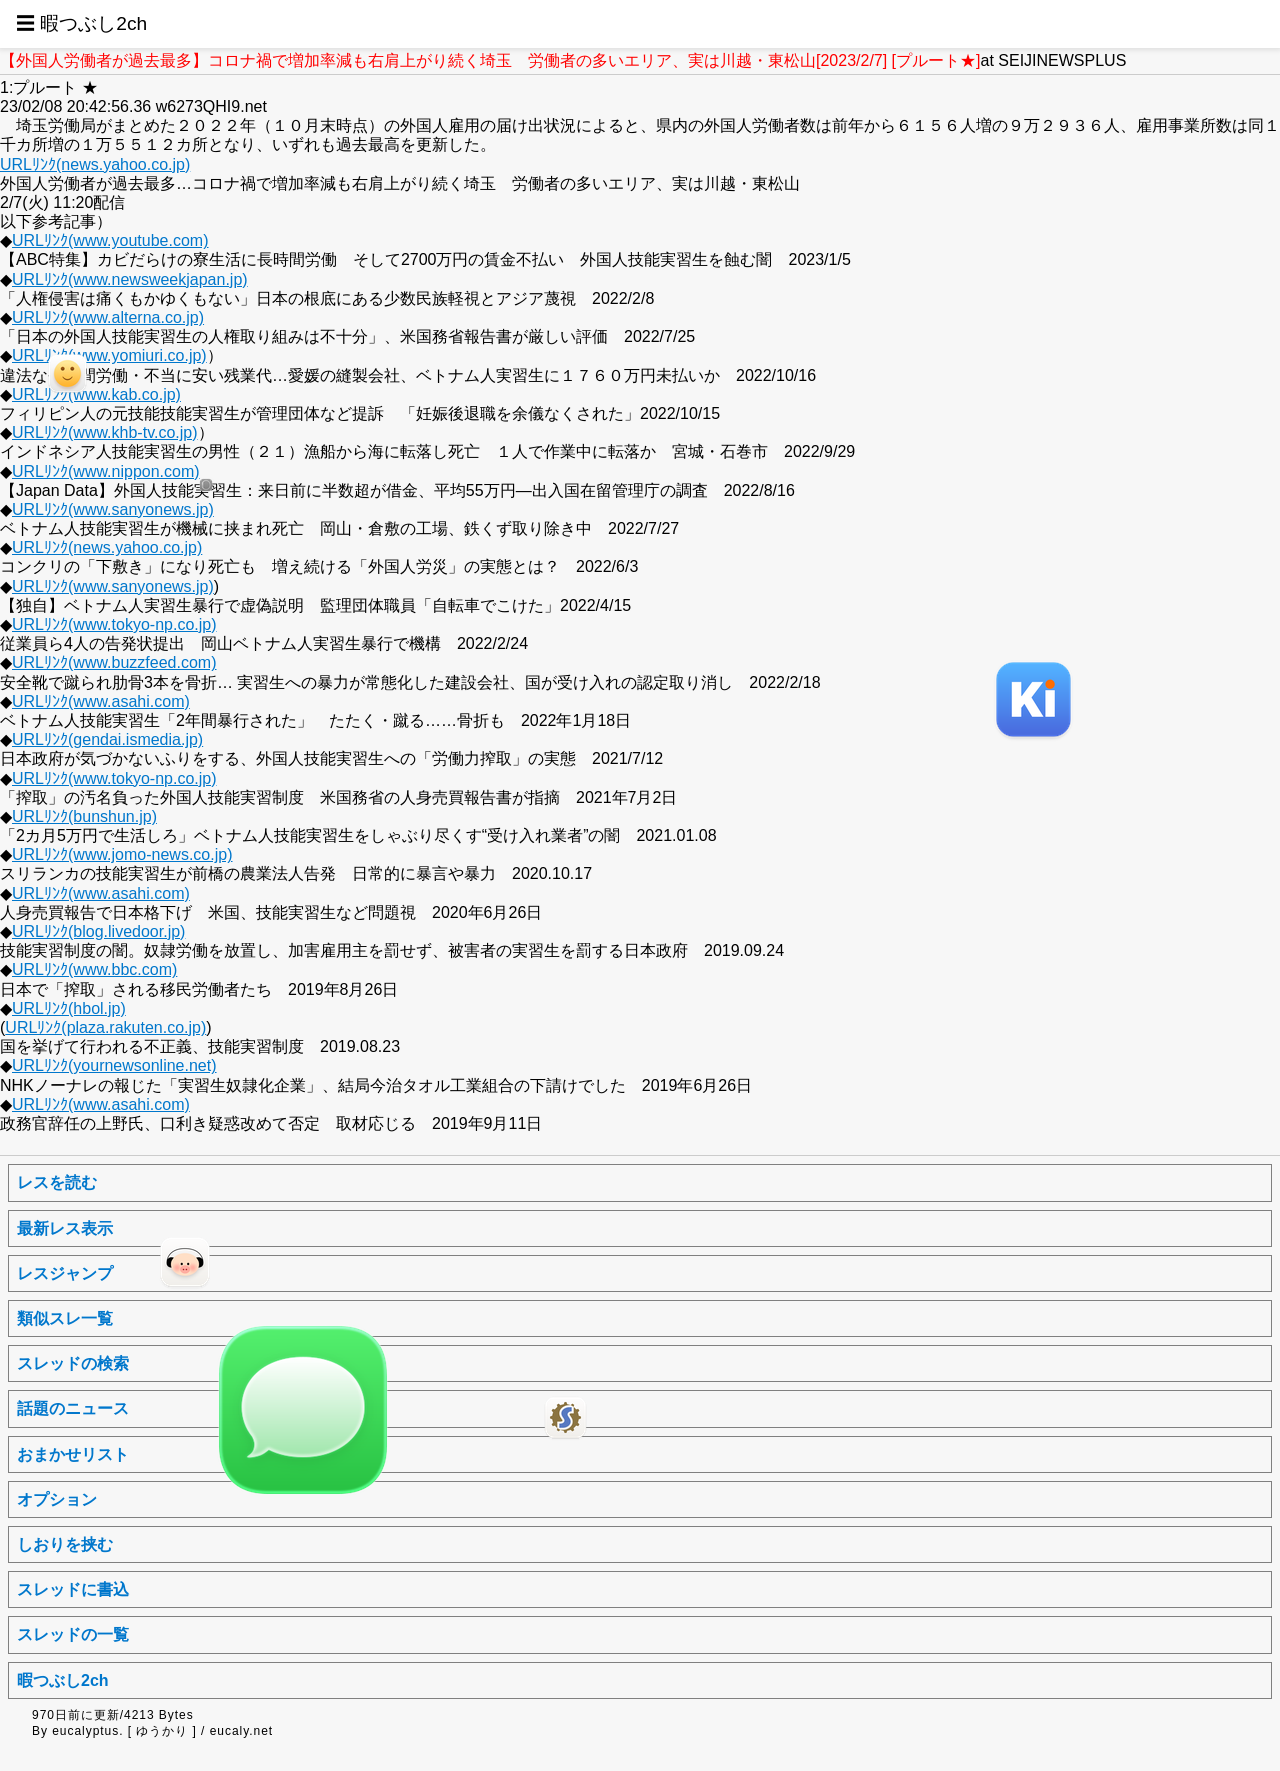 The width and height of the screenshot is (1280, 1771). I want to click on open spek audio spectrum analyzer app, so click(185, 1262).